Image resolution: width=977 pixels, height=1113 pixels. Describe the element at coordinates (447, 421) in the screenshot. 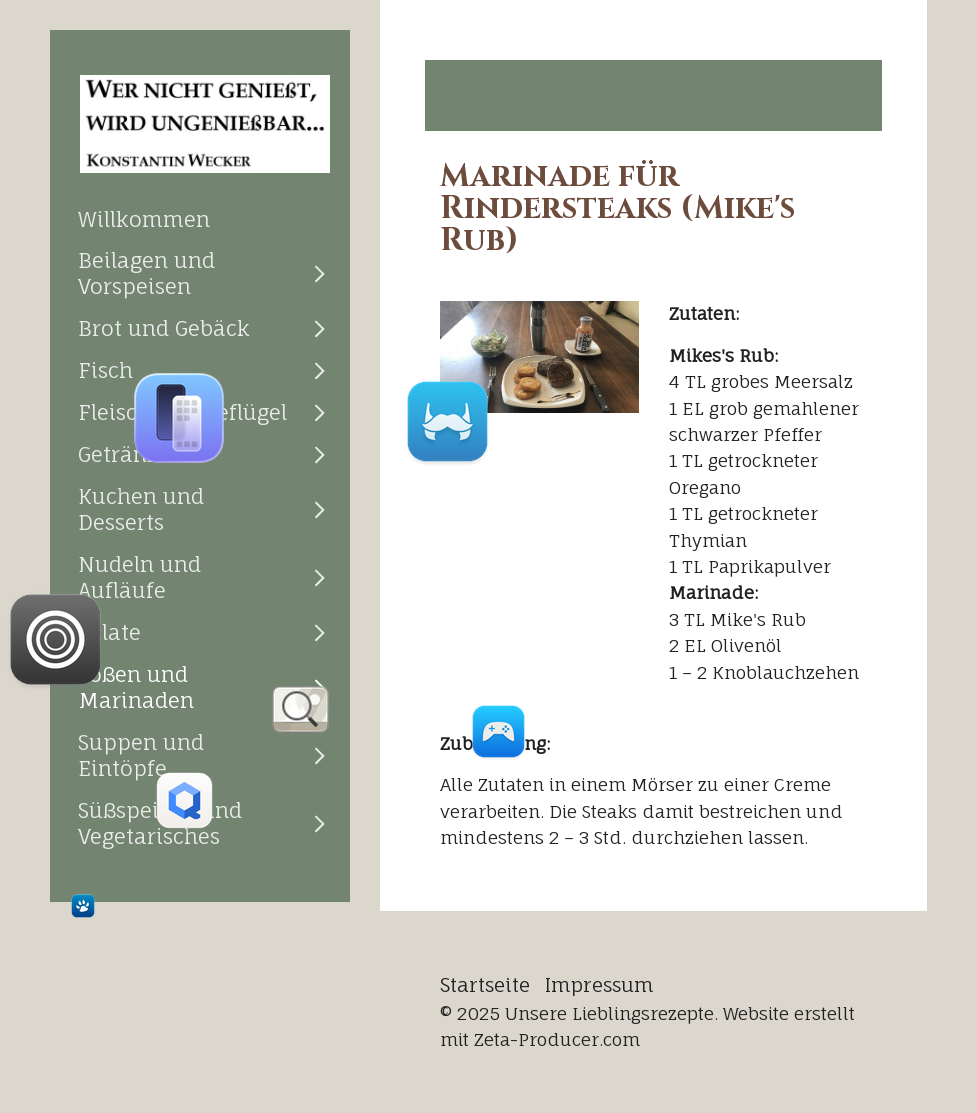

I see `open franz messaging app` at that location.